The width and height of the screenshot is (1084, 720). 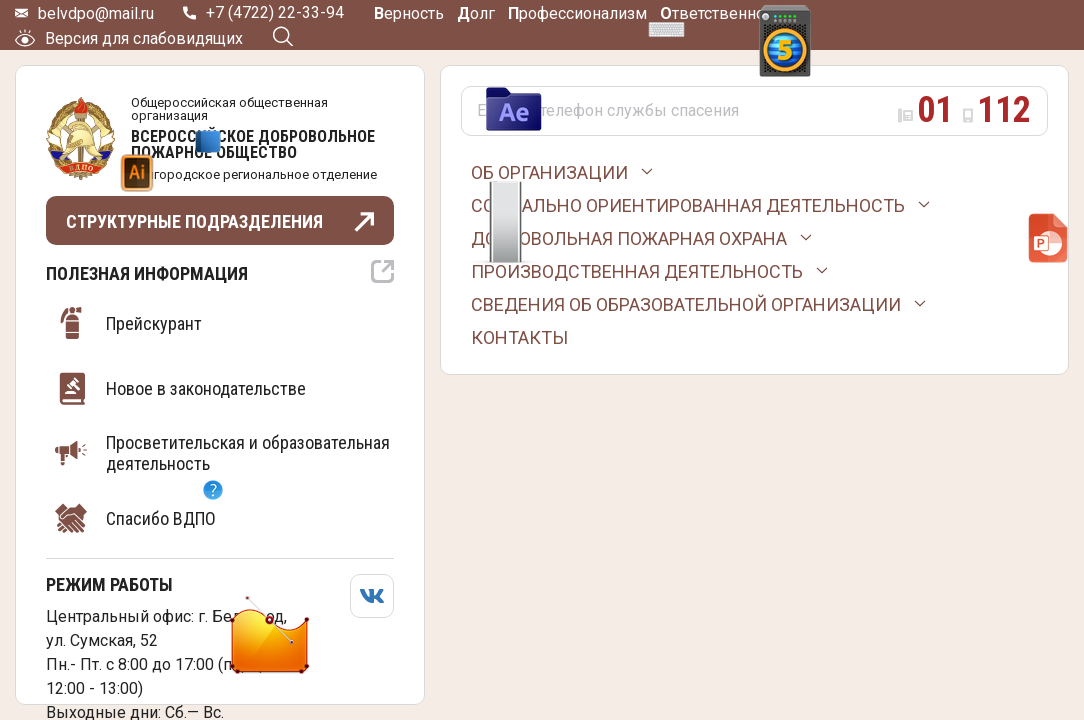 What do you see at coordinates (269, 634) in the screenshot?
I see `access media library or asset collection` at bounding box center [269, 634].